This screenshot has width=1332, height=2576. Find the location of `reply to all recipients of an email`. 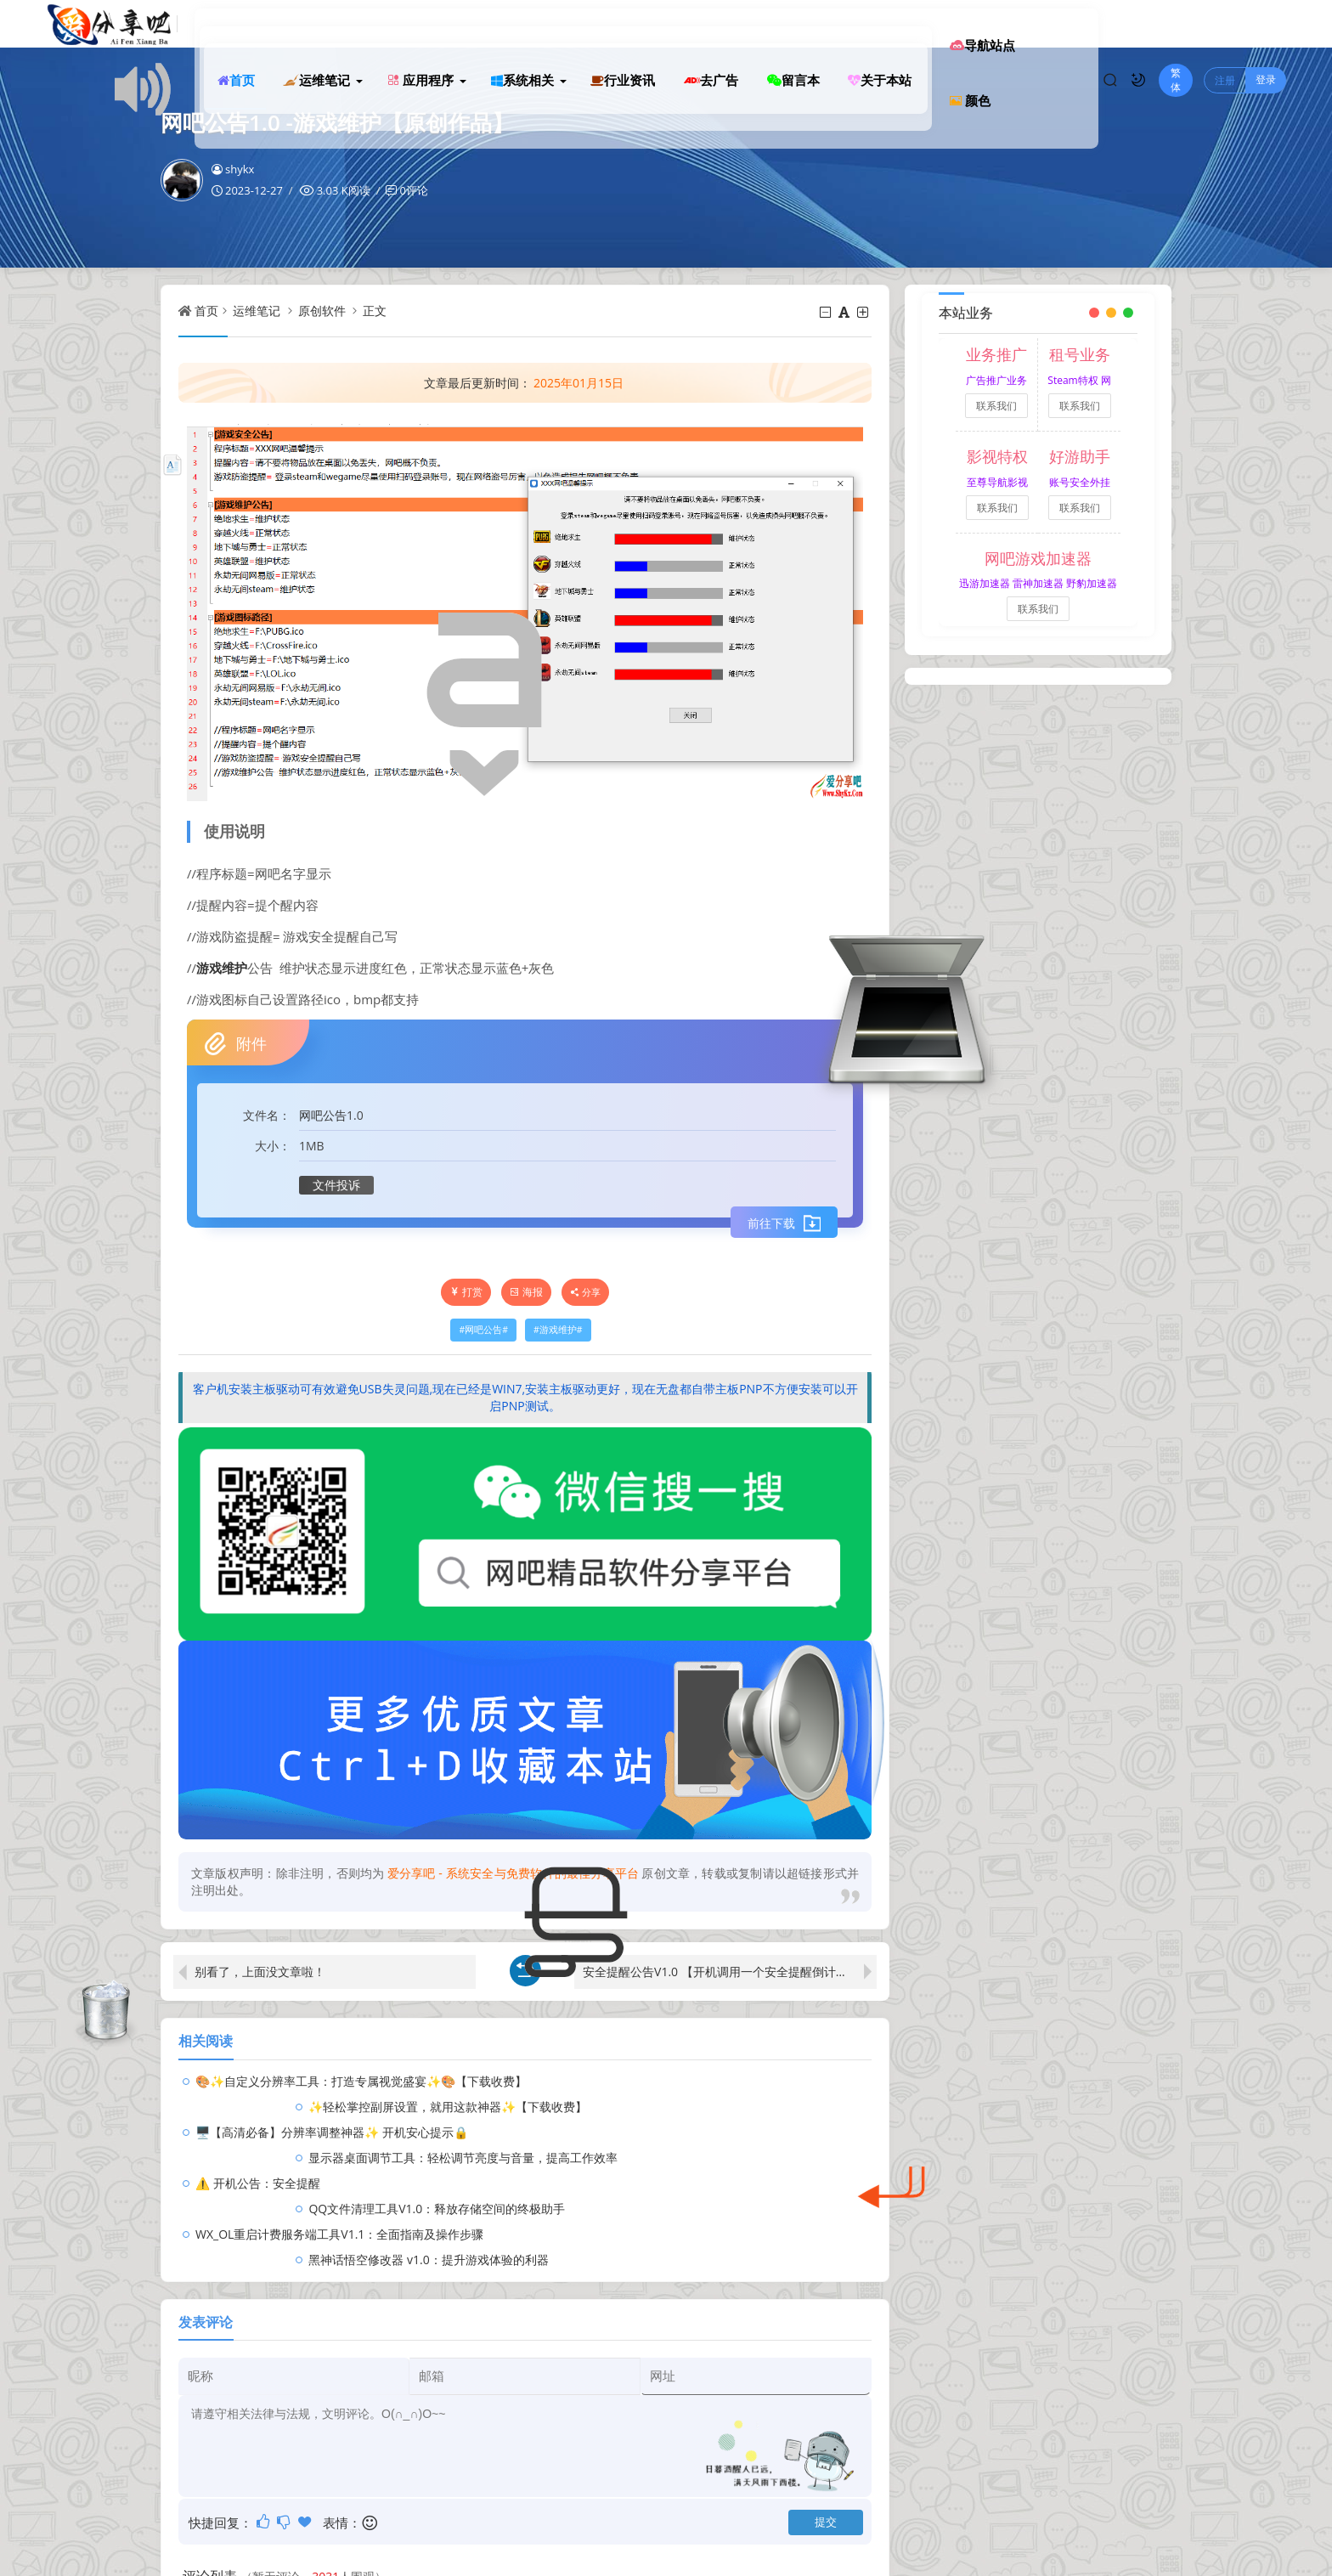

reply to all recipients of an email is located at coordinates (890, 2187).